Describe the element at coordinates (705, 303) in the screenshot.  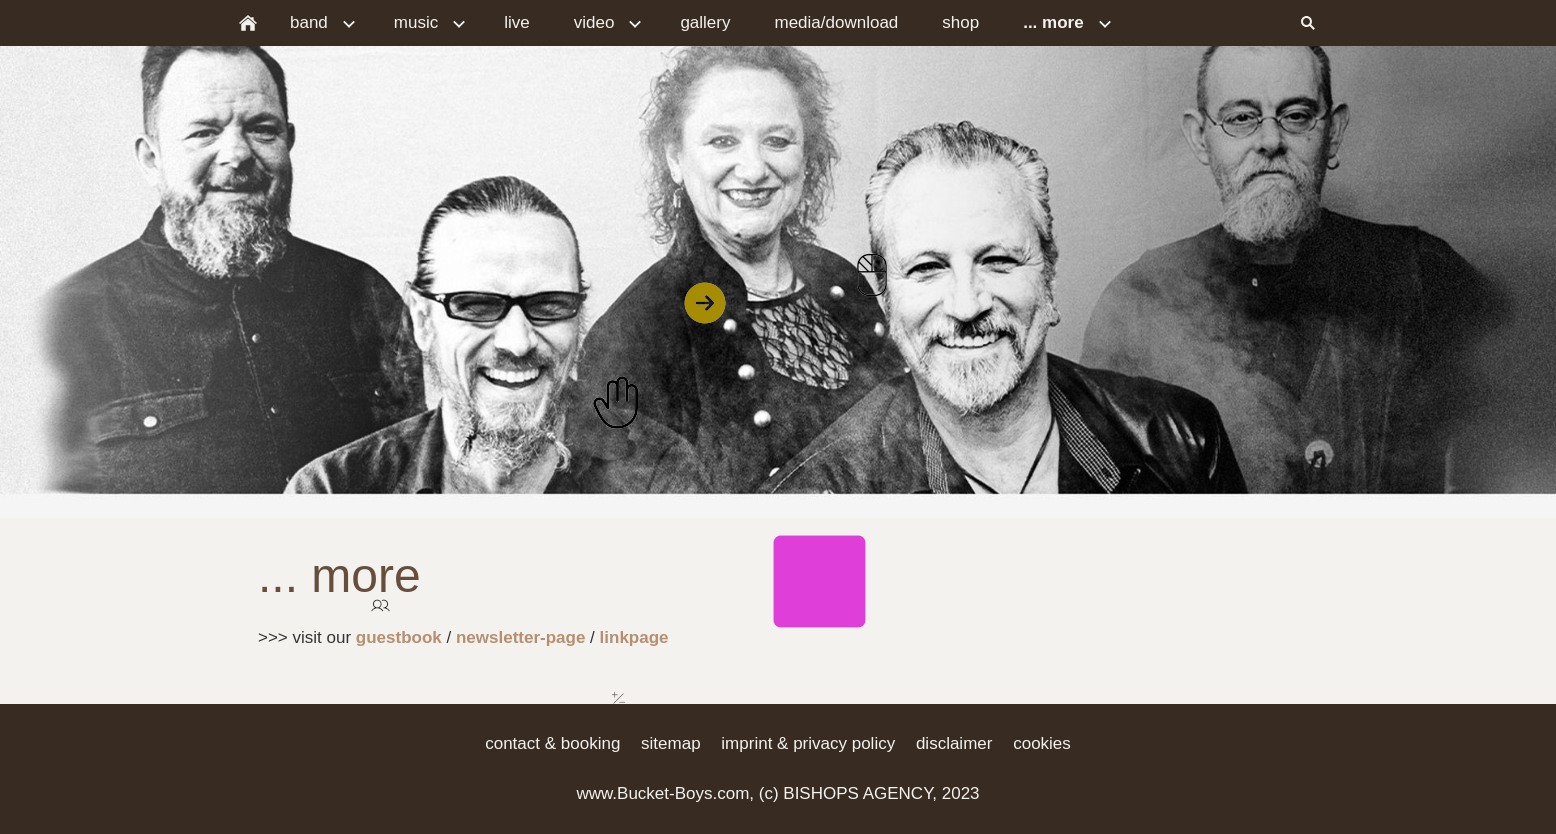
I see `proceed to the next step` at that location.